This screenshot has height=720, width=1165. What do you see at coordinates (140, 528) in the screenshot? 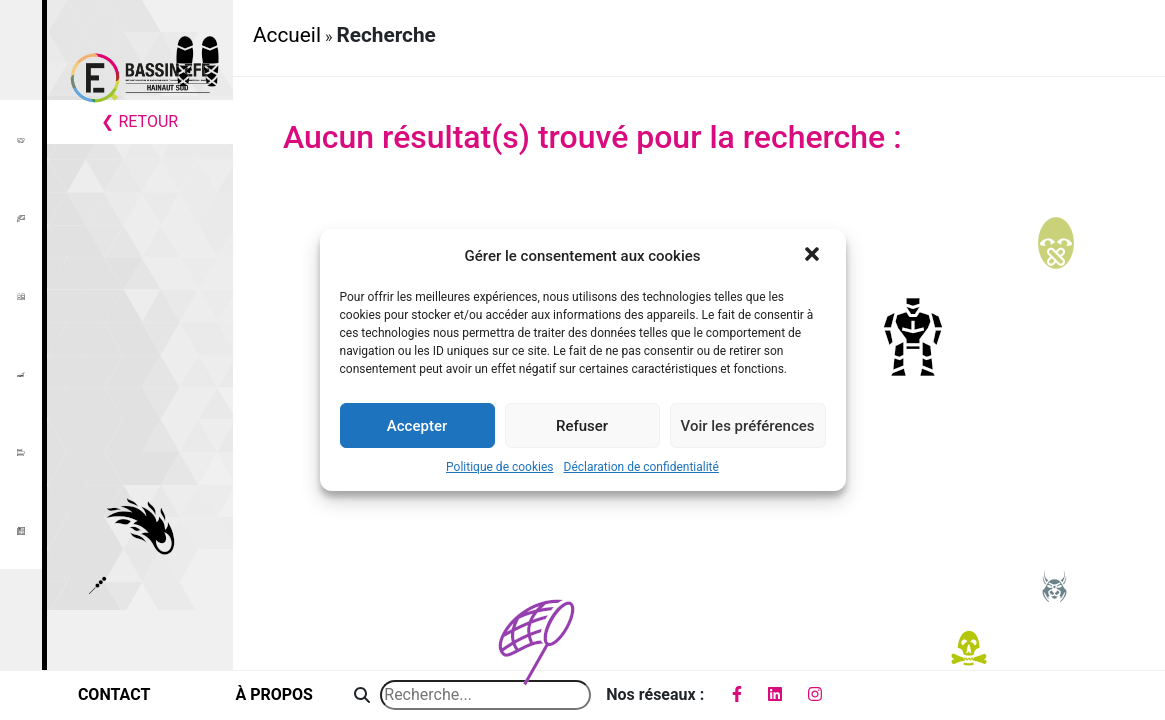
I see `indicates a speed boost or acceleration power-up` at bounding box center [140, 528].